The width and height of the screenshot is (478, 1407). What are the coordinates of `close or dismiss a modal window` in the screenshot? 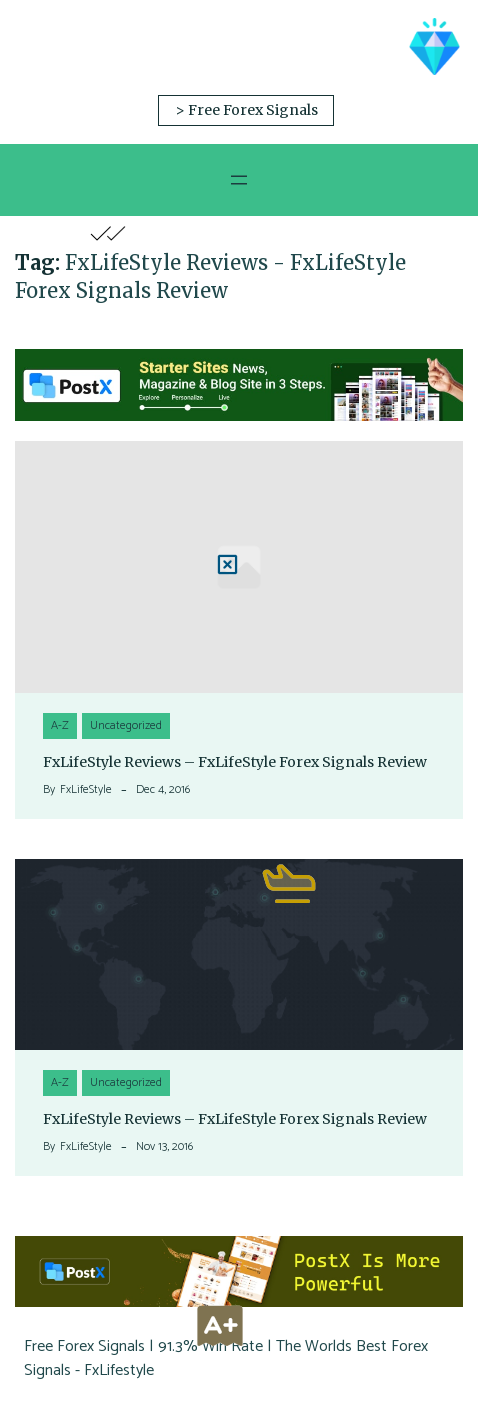 It's located at (227, 564).